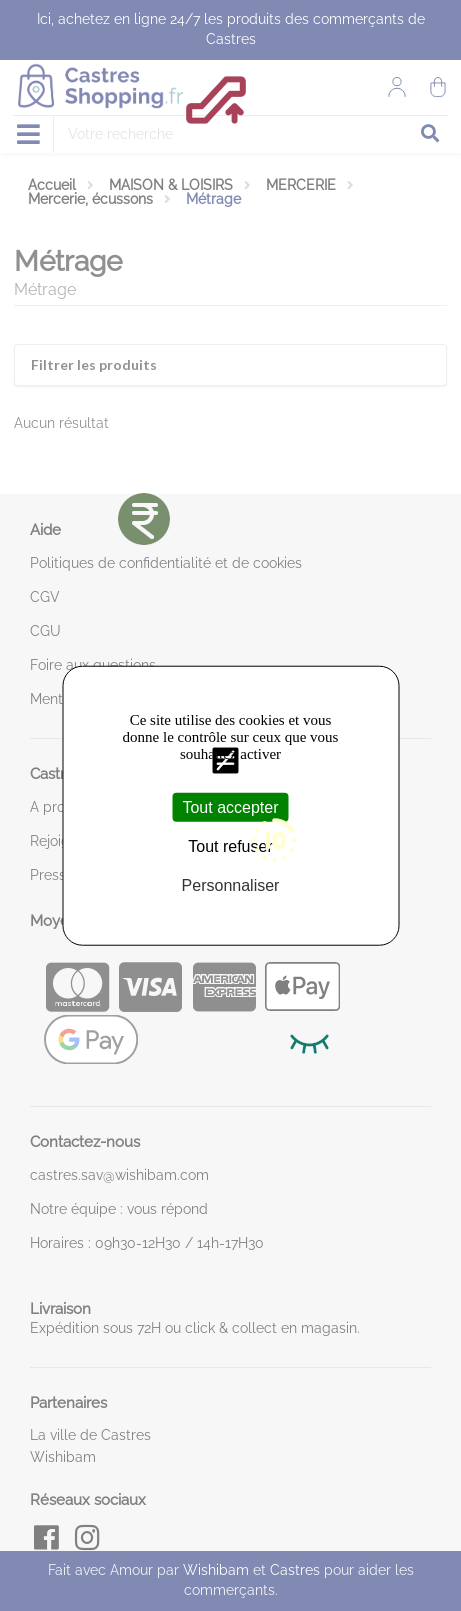 The height and width of the screenshot is (1611, 461). What do you see at coordinates (216, 100) in the screenshot?
I see `indicates escalator going up` at bounding box center [216, 100].